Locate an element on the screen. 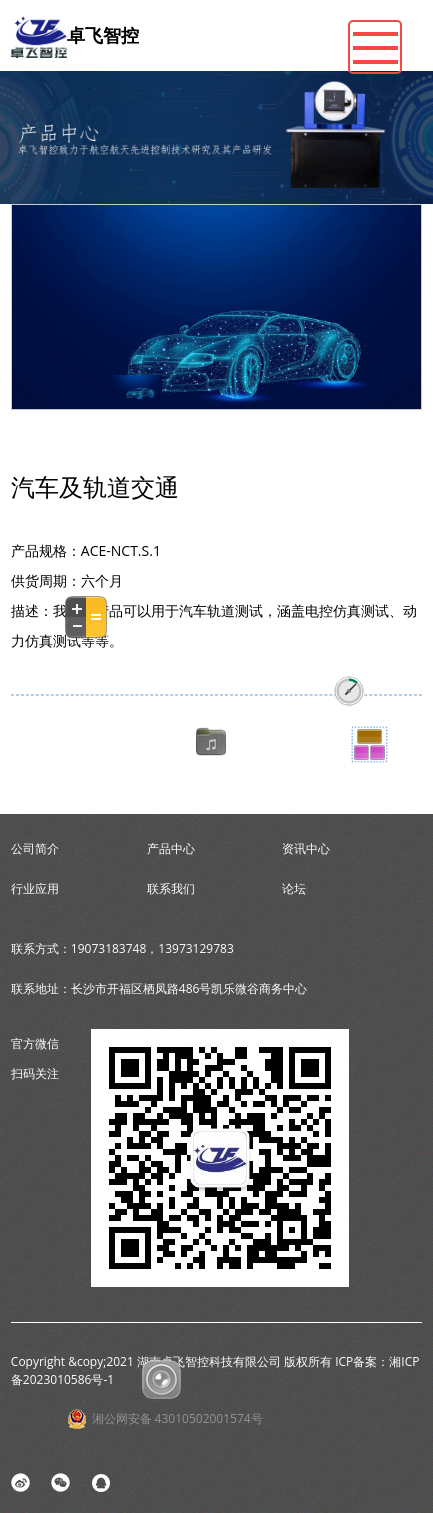 The height and width of the screenshot is (1513, 433). open the camera app is located at coordinates (161, 1379).